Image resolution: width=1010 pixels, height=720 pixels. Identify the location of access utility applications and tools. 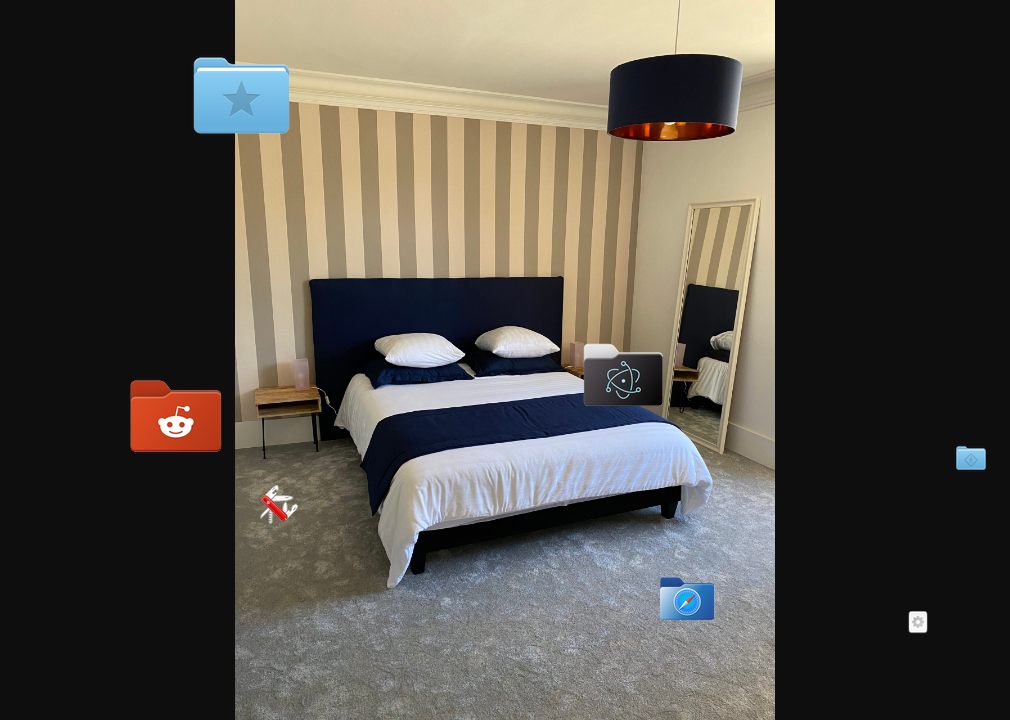
(278, 504).